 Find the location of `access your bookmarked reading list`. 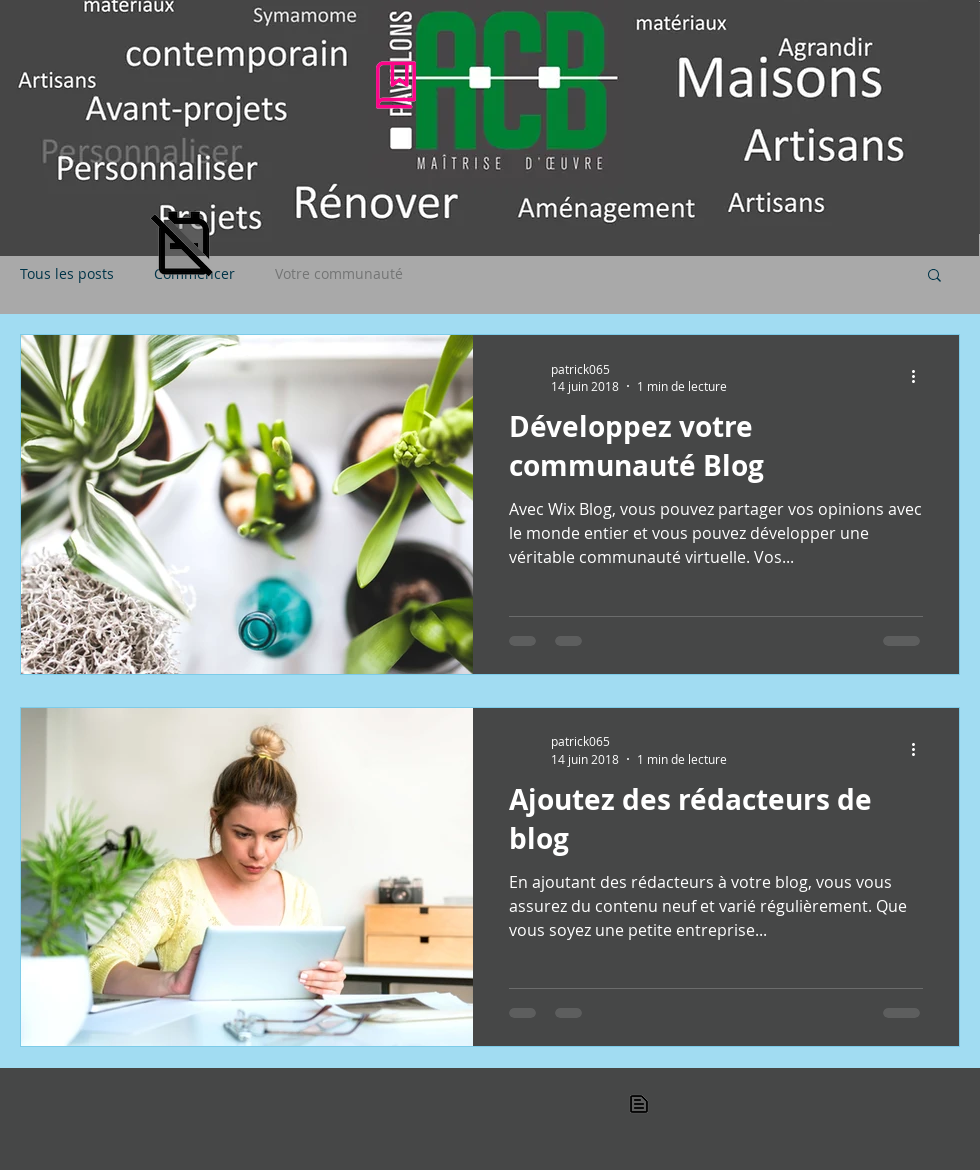

access your bookmarked reading list is located at coordinates (396, 85).